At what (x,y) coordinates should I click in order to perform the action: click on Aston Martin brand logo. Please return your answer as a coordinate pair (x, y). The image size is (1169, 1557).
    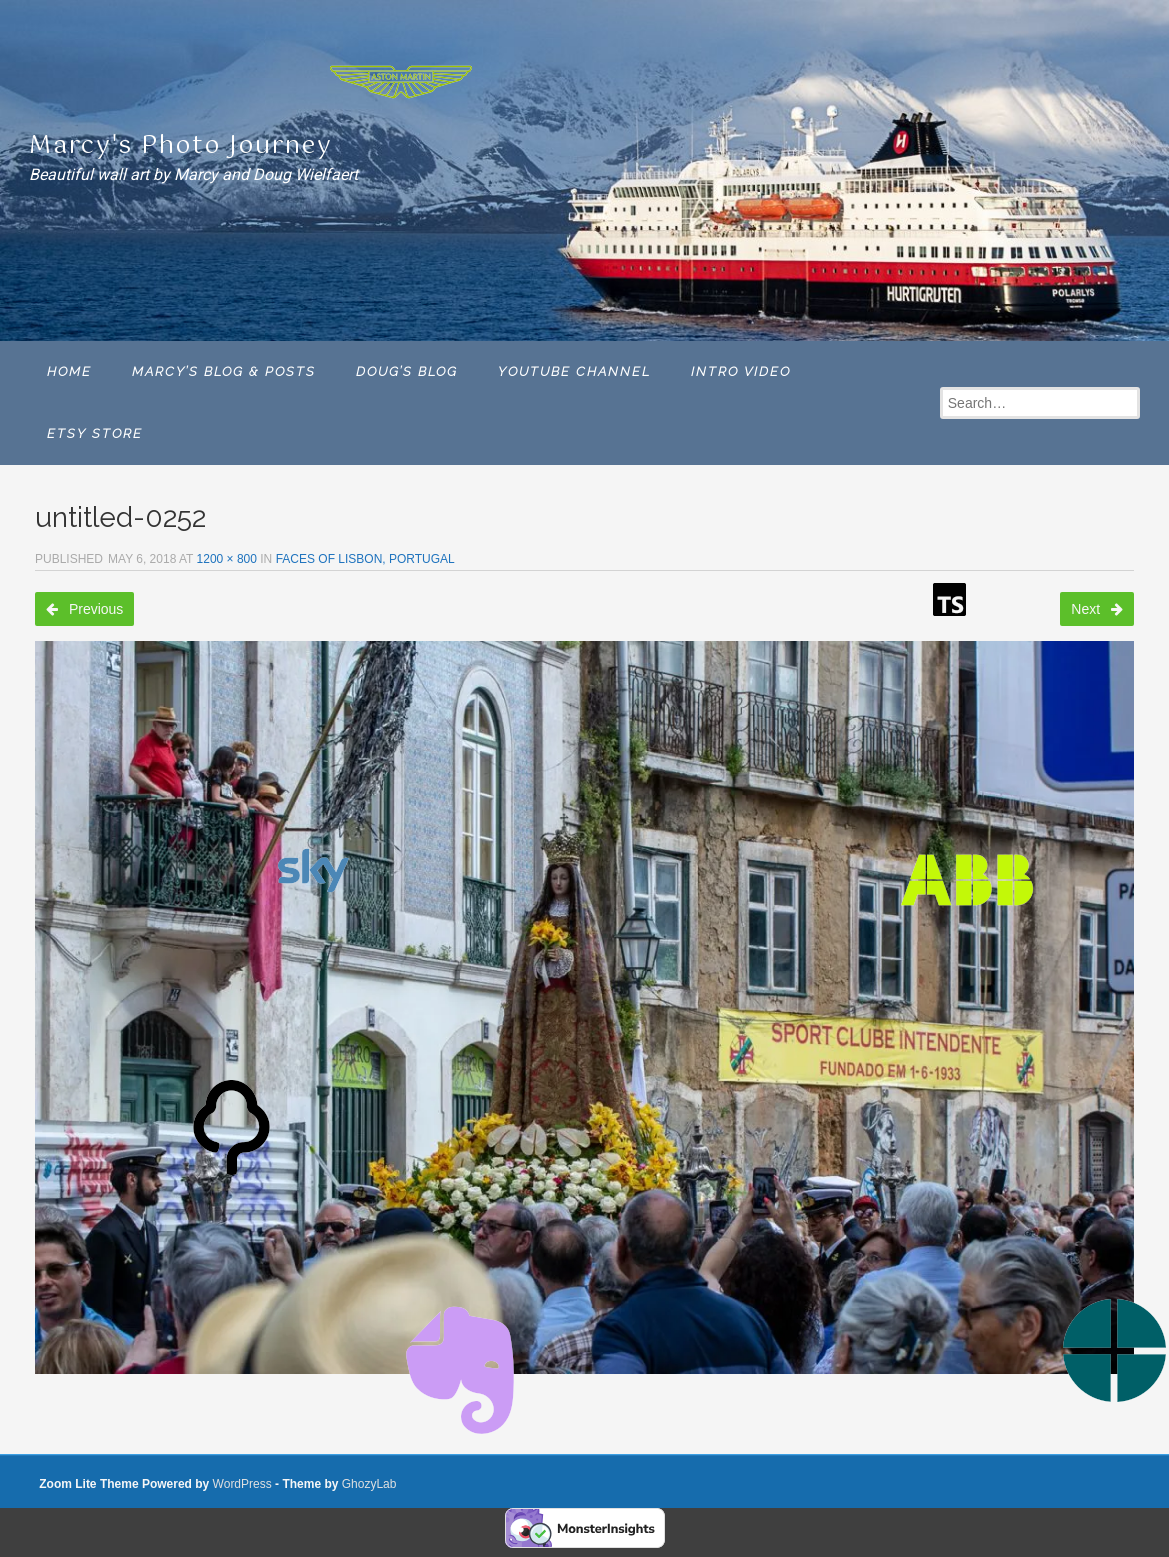
    Looking at the image, I should click on (401, 82).